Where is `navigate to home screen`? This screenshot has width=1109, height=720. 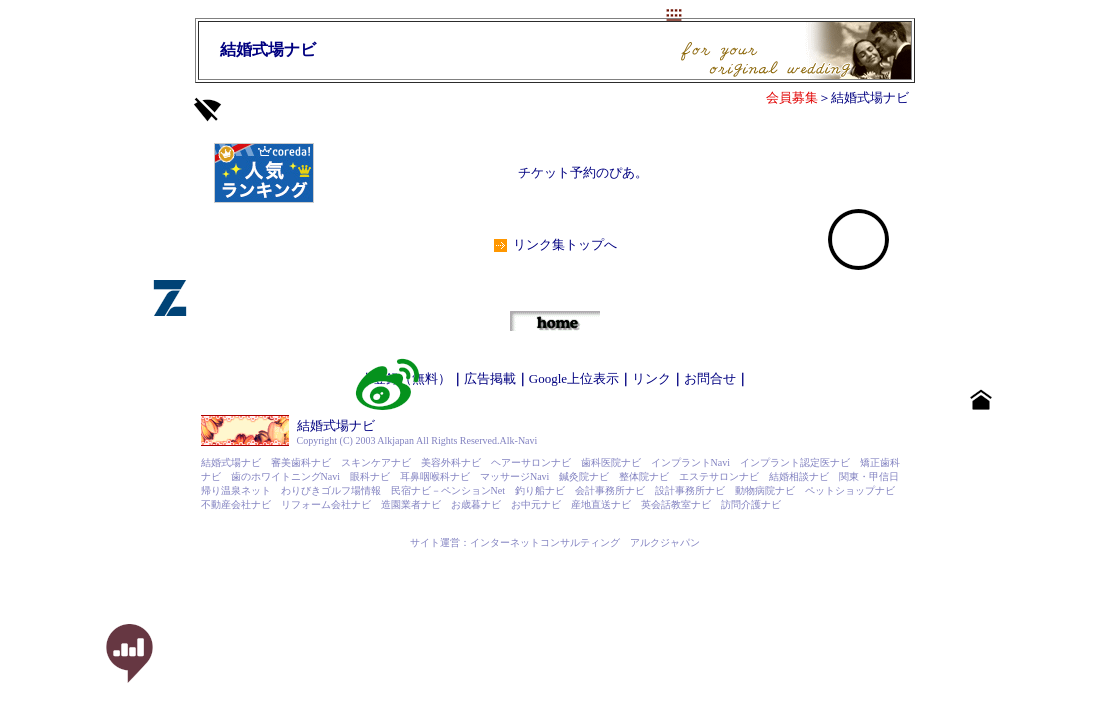 navigate to home screen is located at coordinates (981, 400).